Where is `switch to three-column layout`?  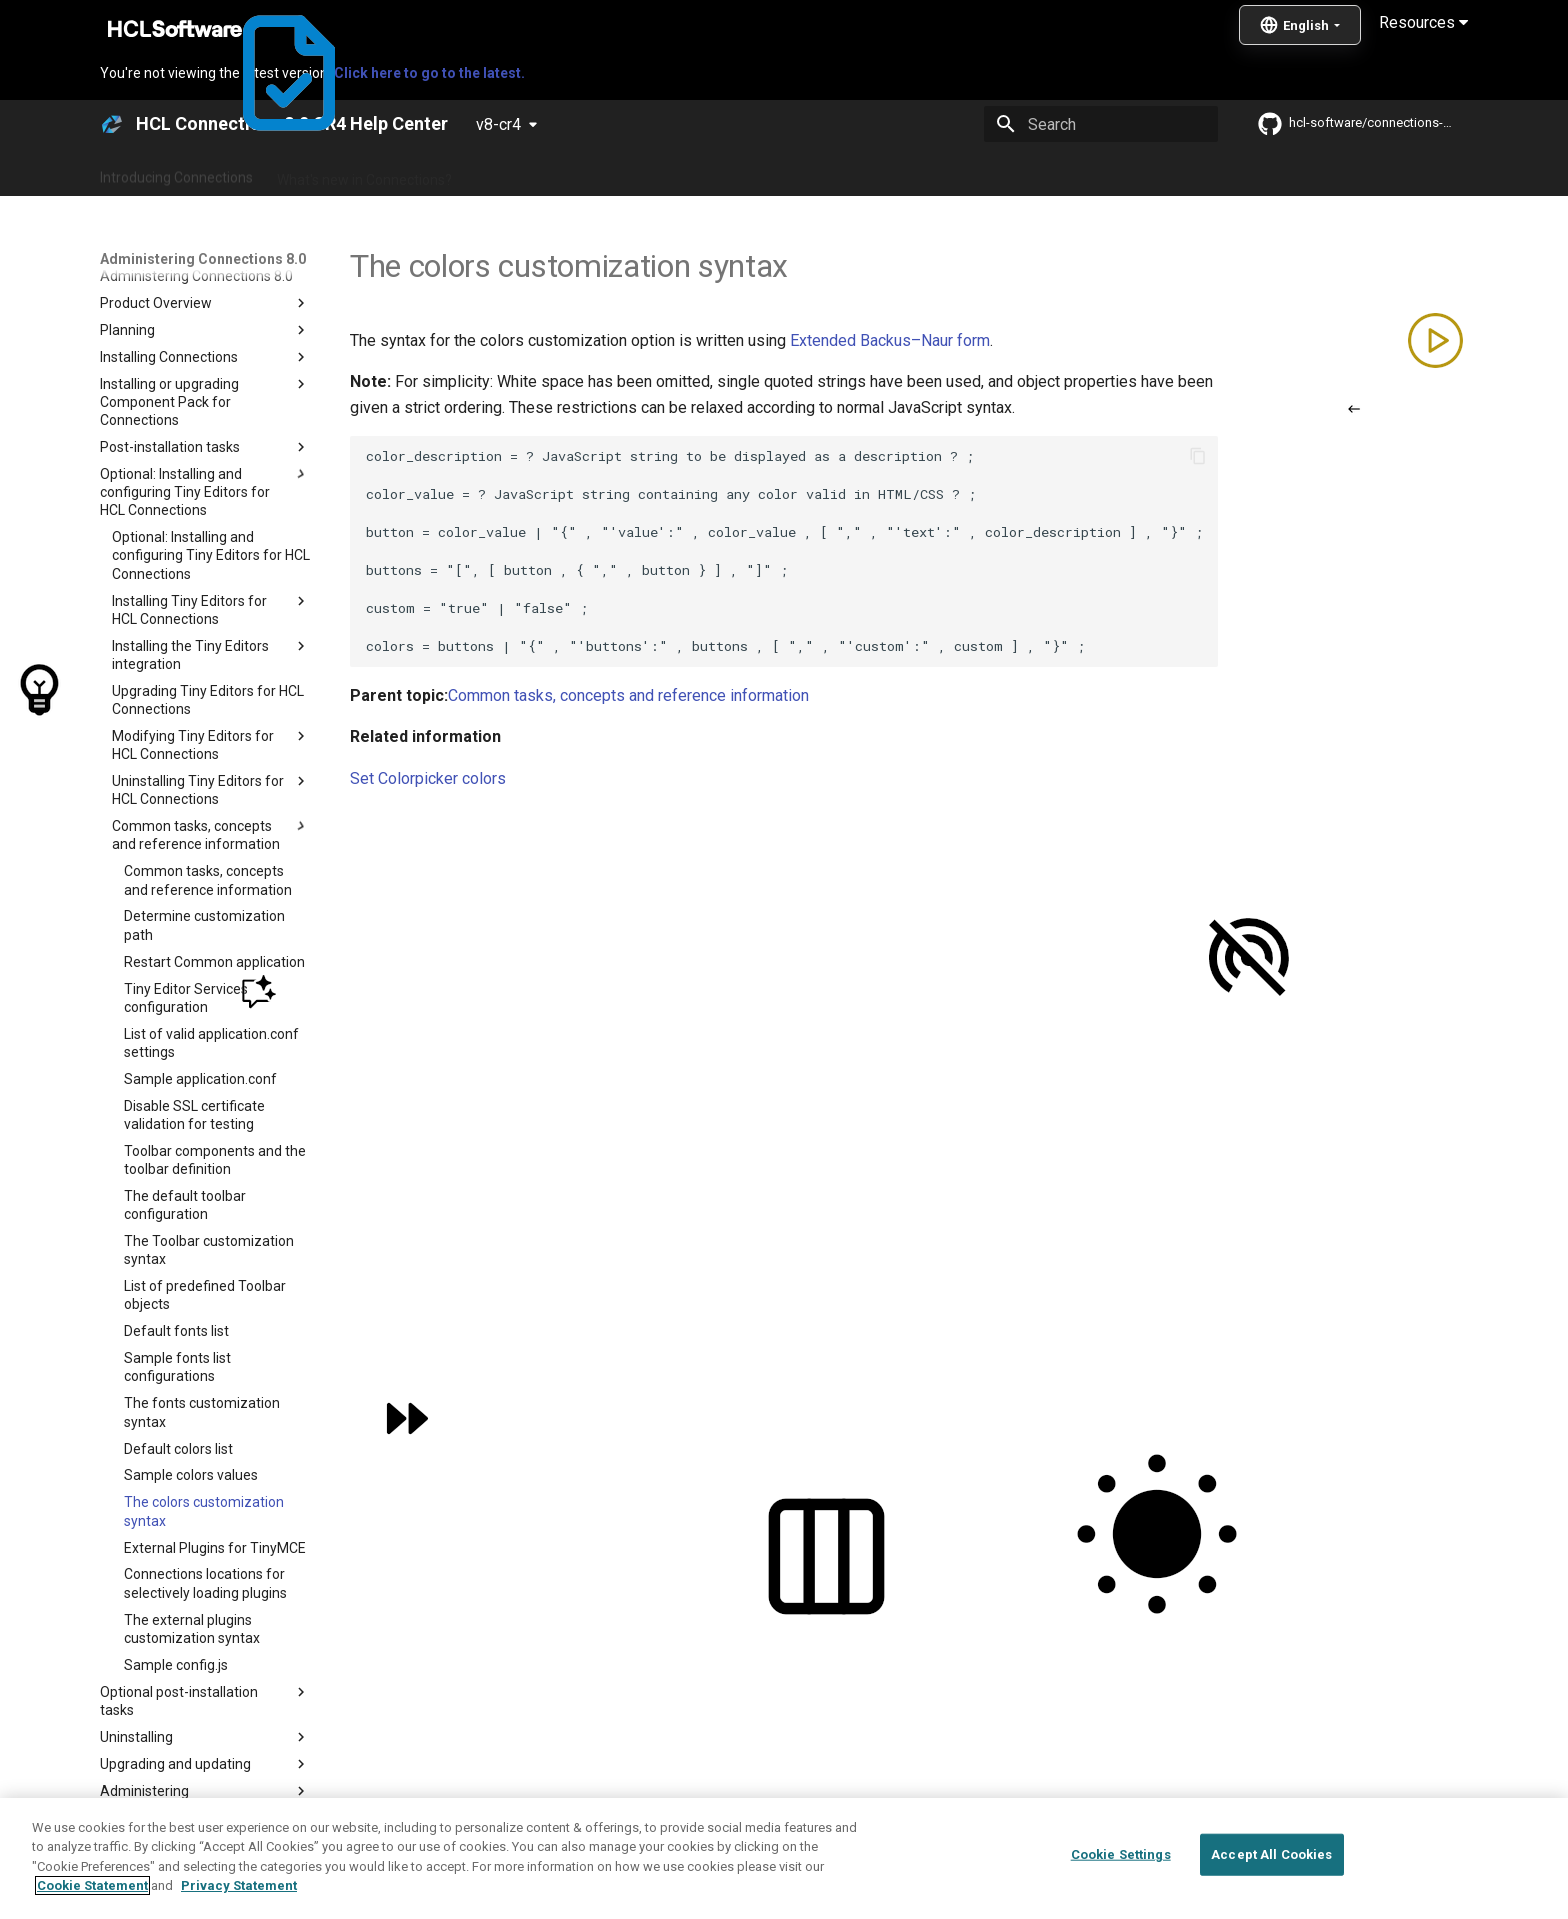 switch to three-column layout is located at coordinates (826, 1556).